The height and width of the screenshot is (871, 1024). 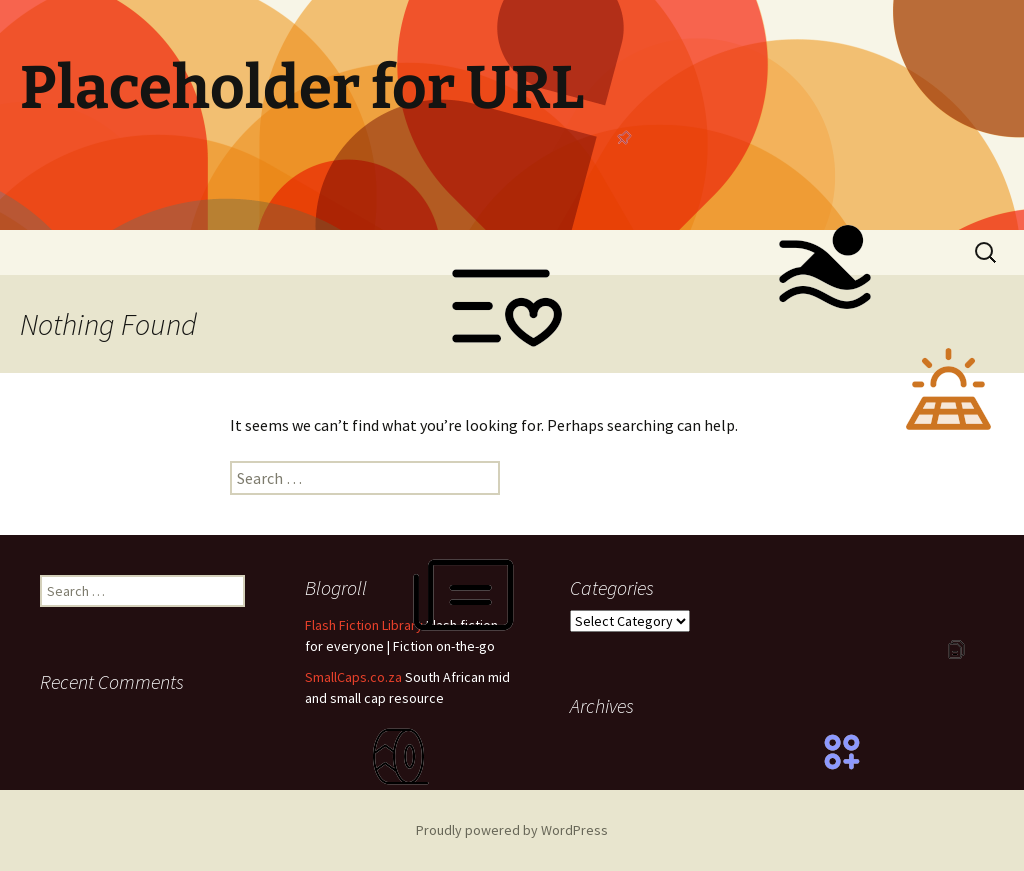 What do you see at coordinates (825, 267) in the screenshot?
I see `access swimming pool or aquatic facilities` at bounding box center [825, 267].